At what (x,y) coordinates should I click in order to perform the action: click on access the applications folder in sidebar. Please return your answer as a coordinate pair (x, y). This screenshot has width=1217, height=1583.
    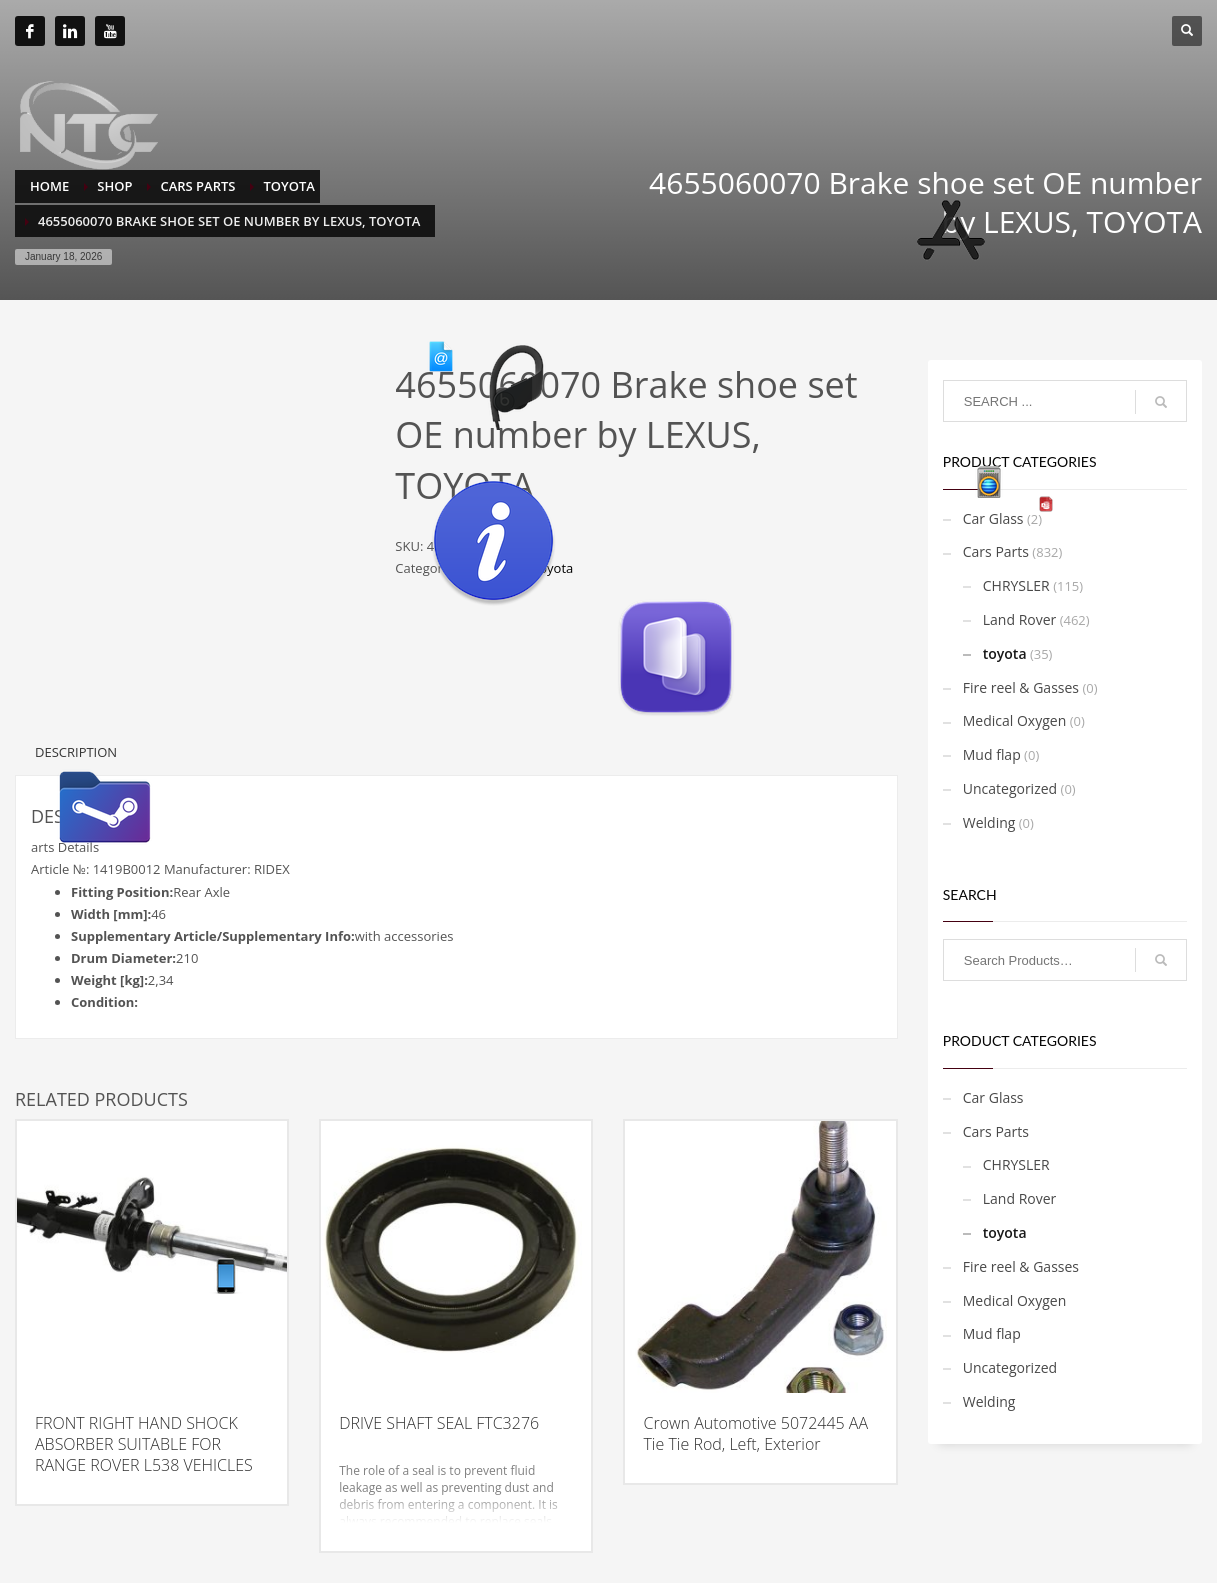
    Looking at the image, I should click on (951, 230).